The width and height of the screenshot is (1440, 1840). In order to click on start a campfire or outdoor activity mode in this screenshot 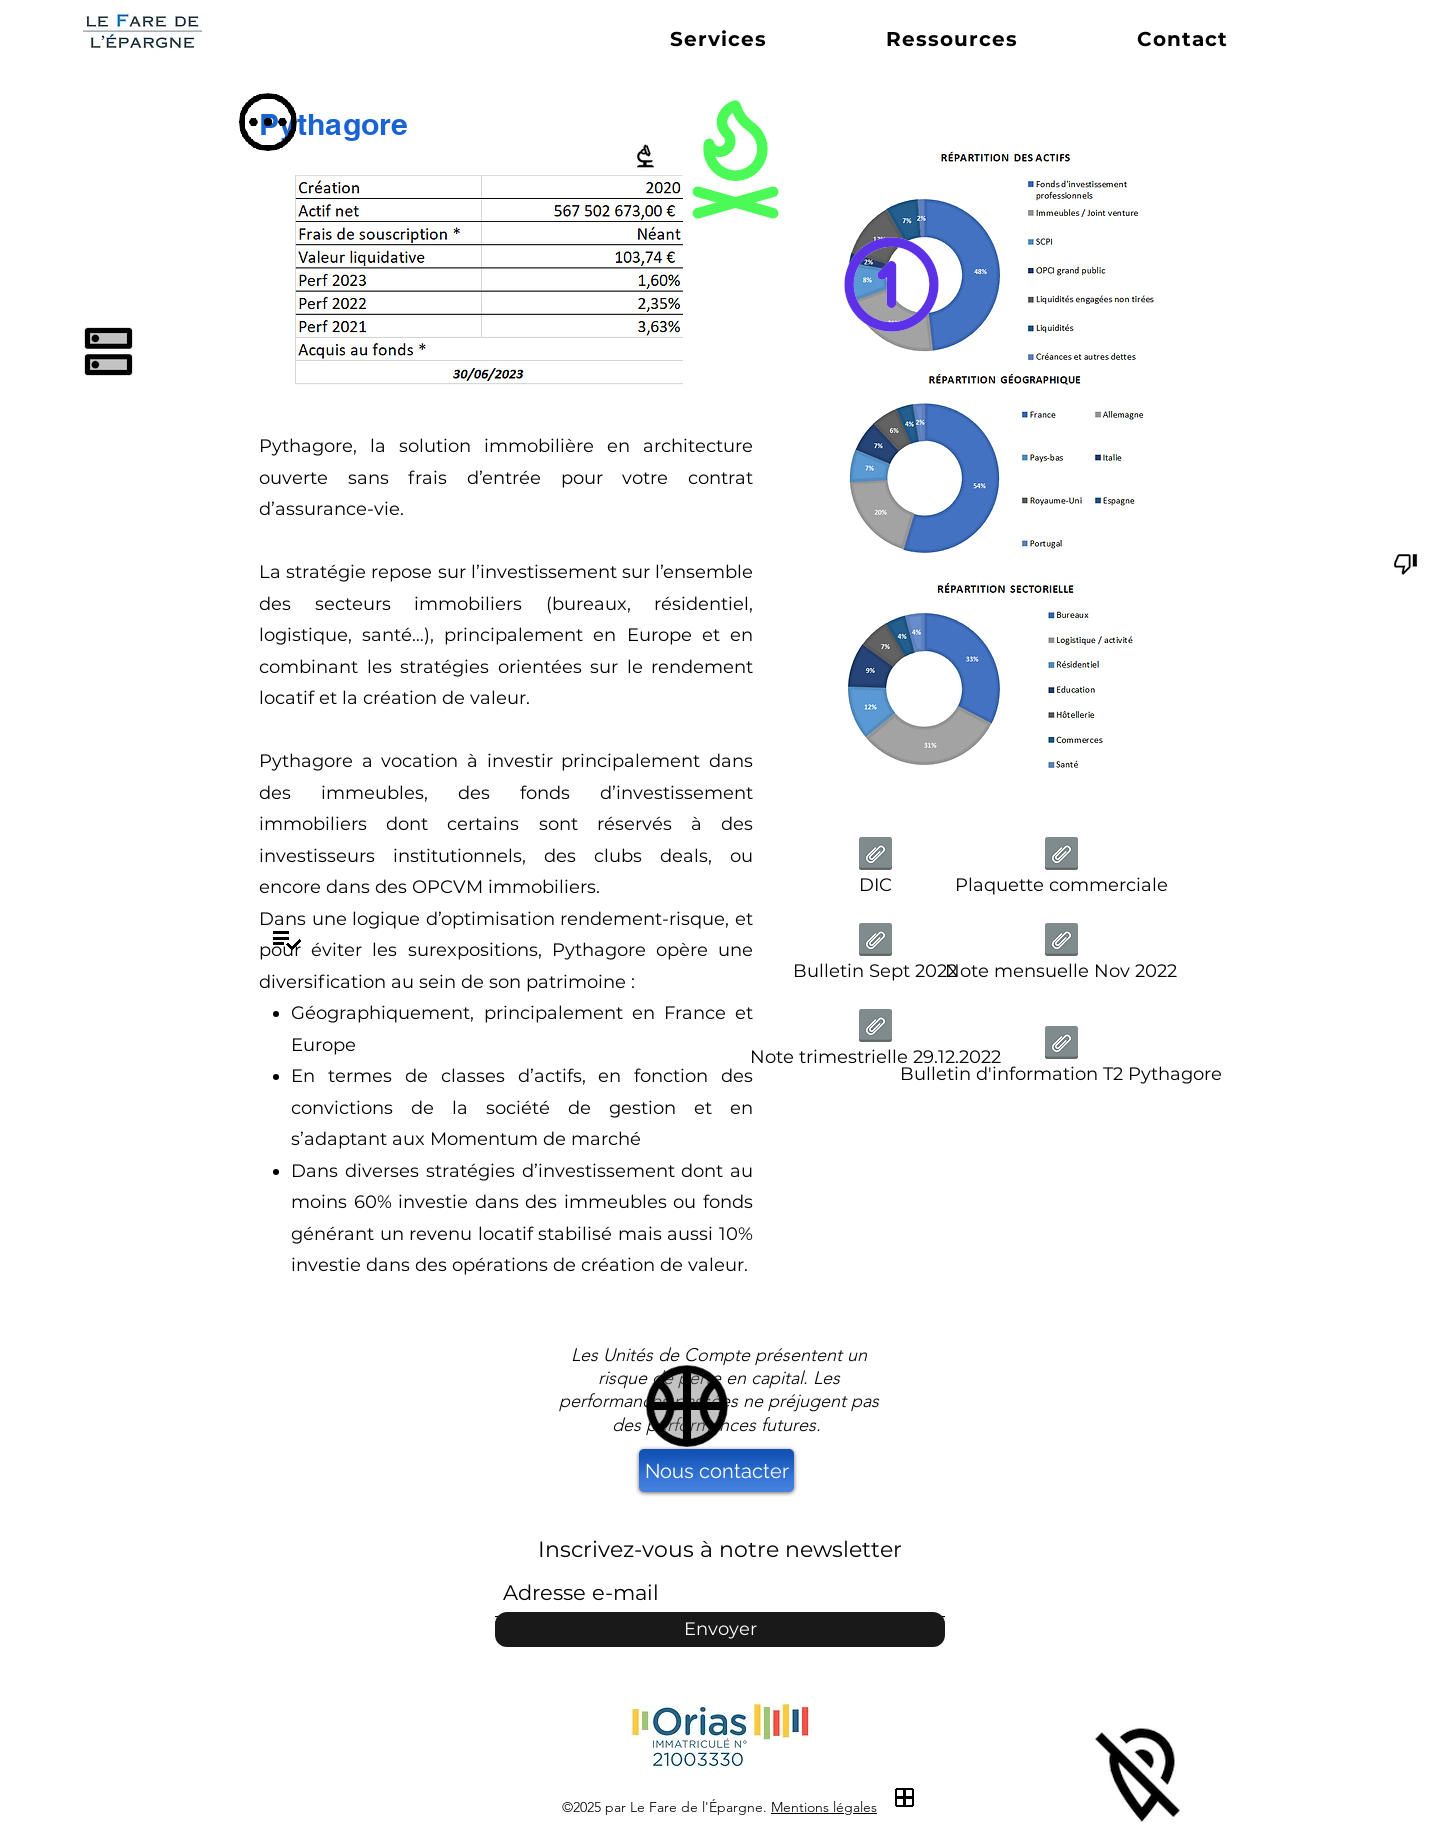, I will do `click(735, 159)`.